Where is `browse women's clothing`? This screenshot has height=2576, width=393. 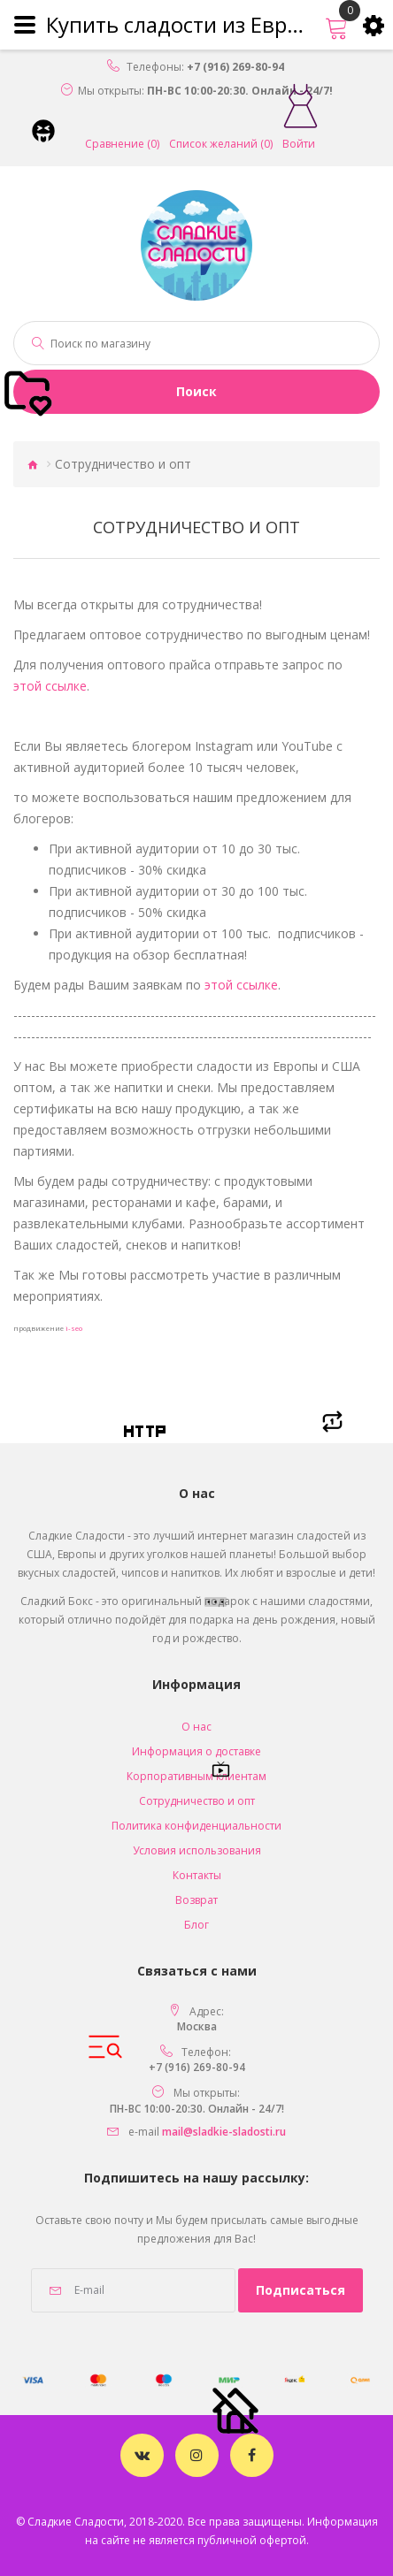 browse women's clothing is located at coordinates (300, 108).